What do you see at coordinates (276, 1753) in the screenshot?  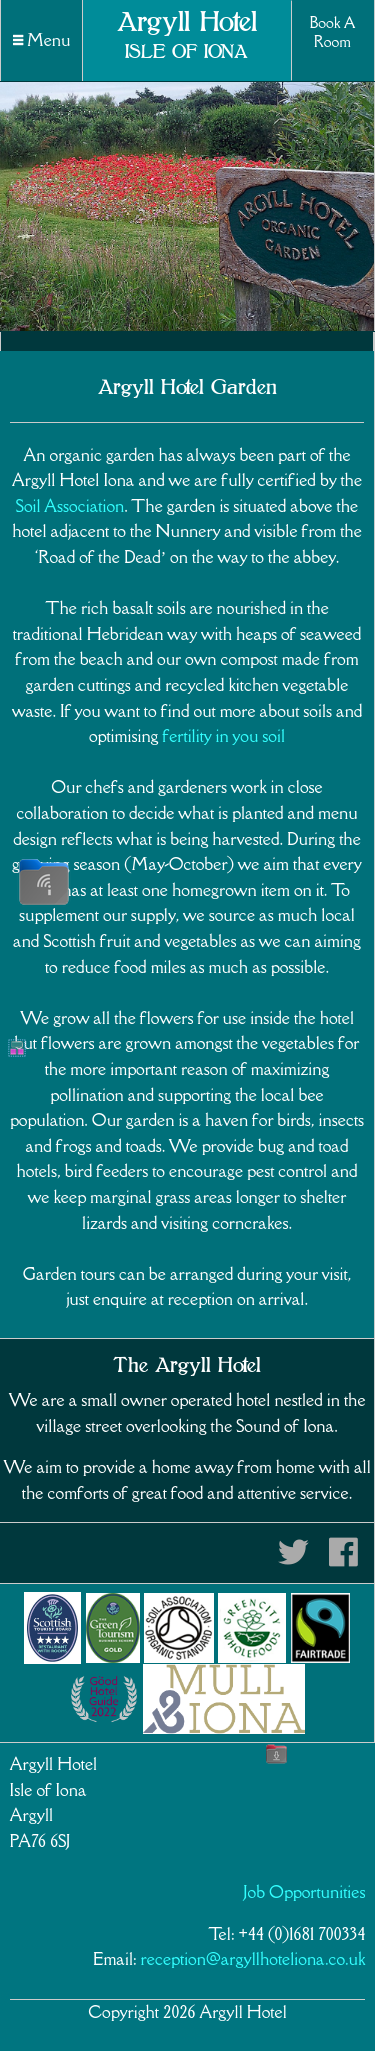 I see `access your downloads folder` at bounding box center [276, 1753].